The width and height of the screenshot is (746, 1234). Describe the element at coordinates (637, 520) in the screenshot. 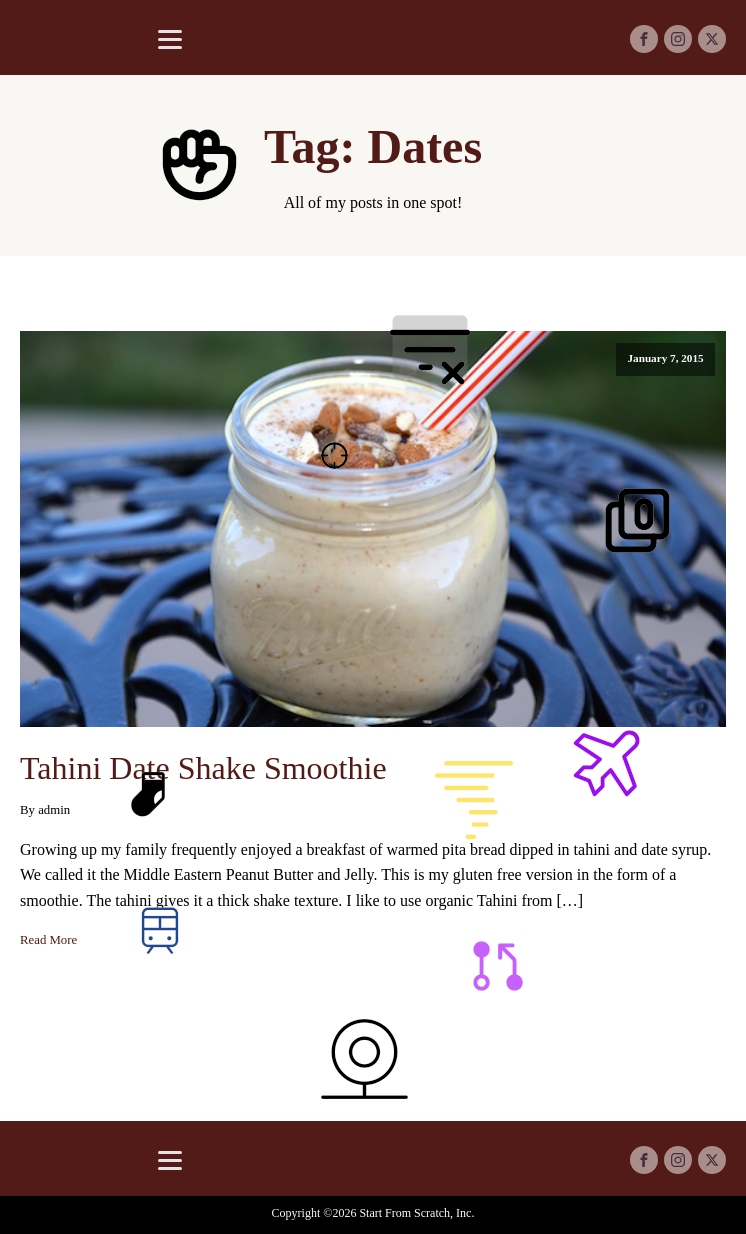

I see `indicates zero items in a collection or stack` at that location.